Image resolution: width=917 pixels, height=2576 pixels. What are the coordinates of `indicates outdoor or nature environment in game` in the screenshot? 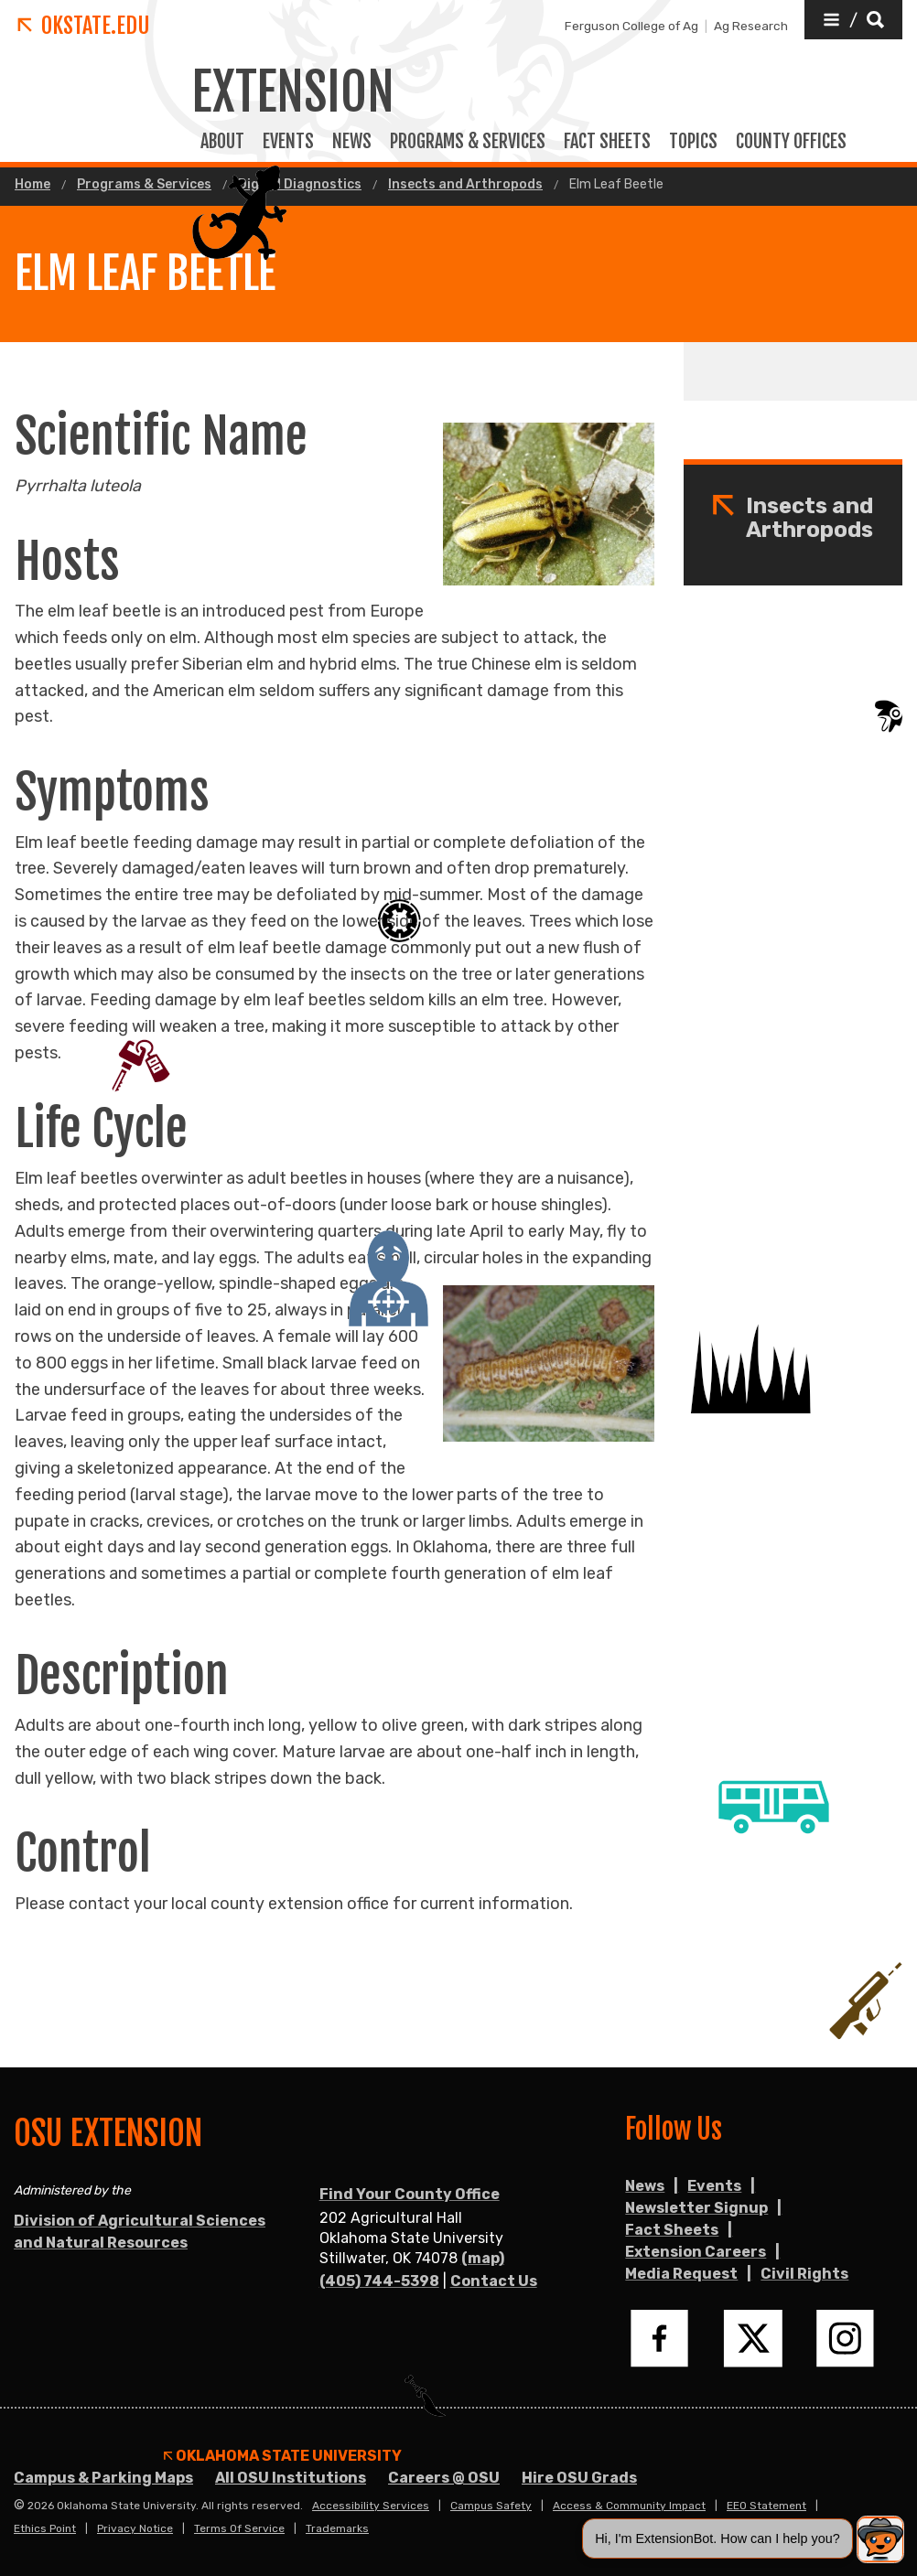 It's located at (750, 1354).